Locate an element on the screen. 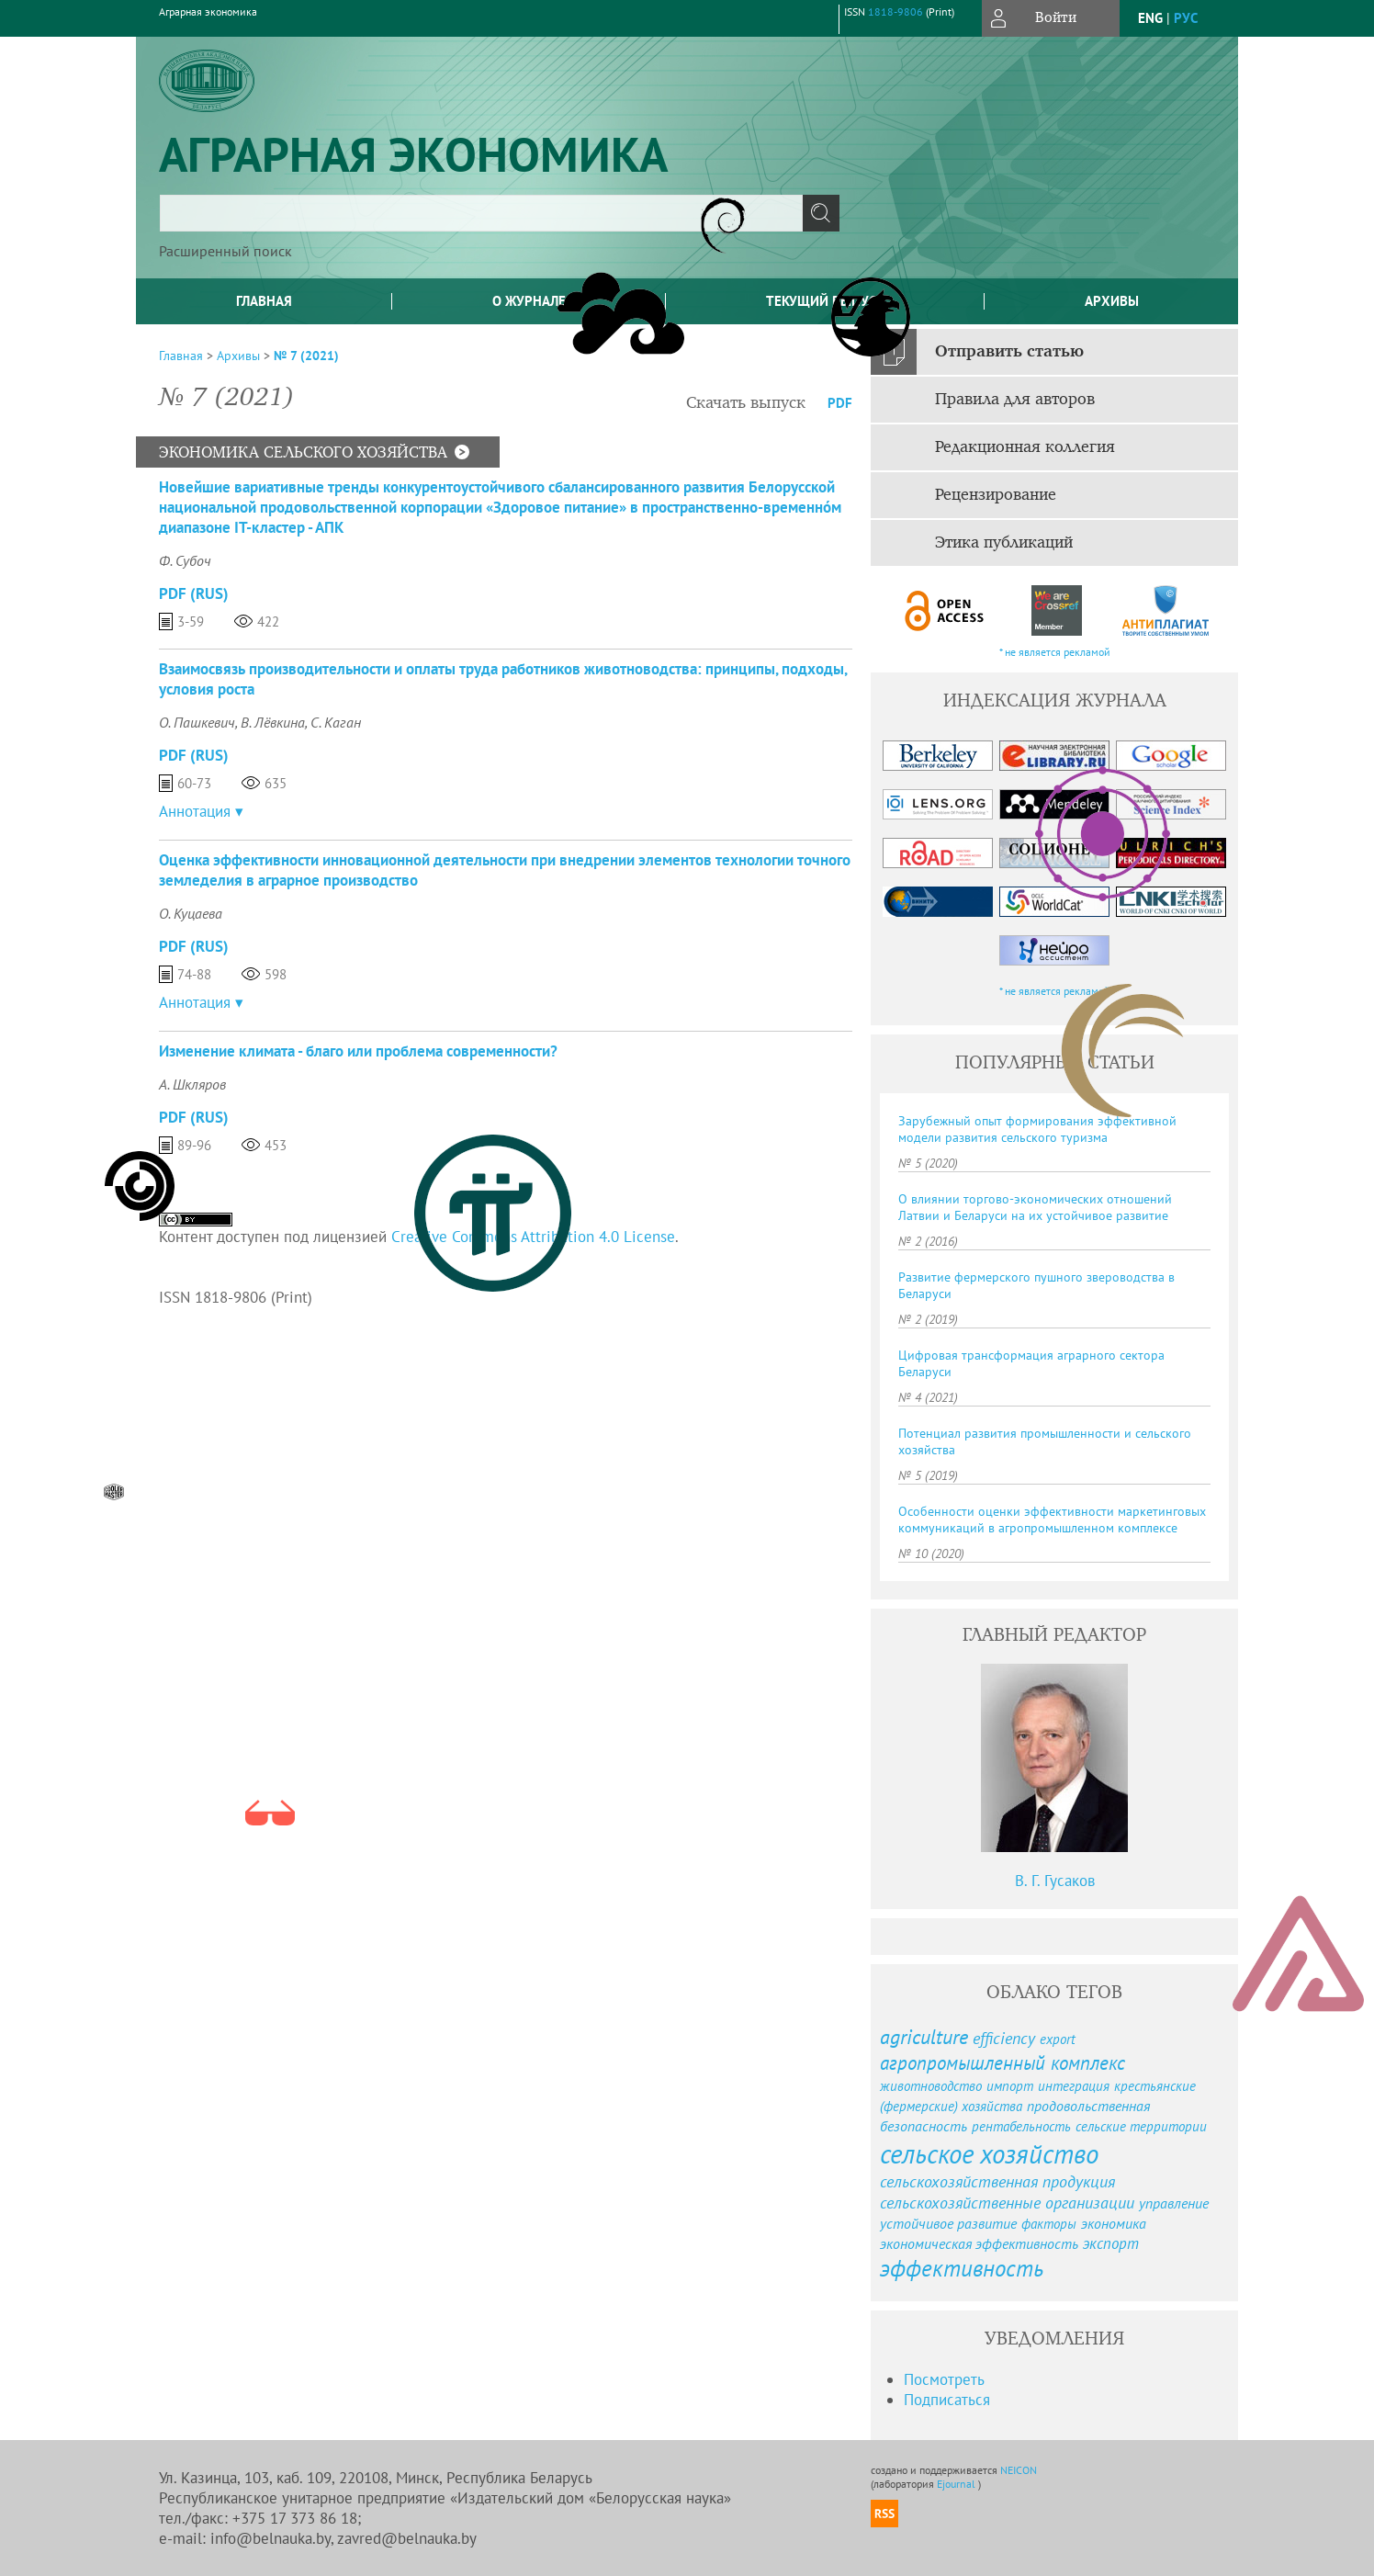 This screenshot has width=1374, height=2576. pi network cryptocurrency logo is located at coordinates (492, 1213).